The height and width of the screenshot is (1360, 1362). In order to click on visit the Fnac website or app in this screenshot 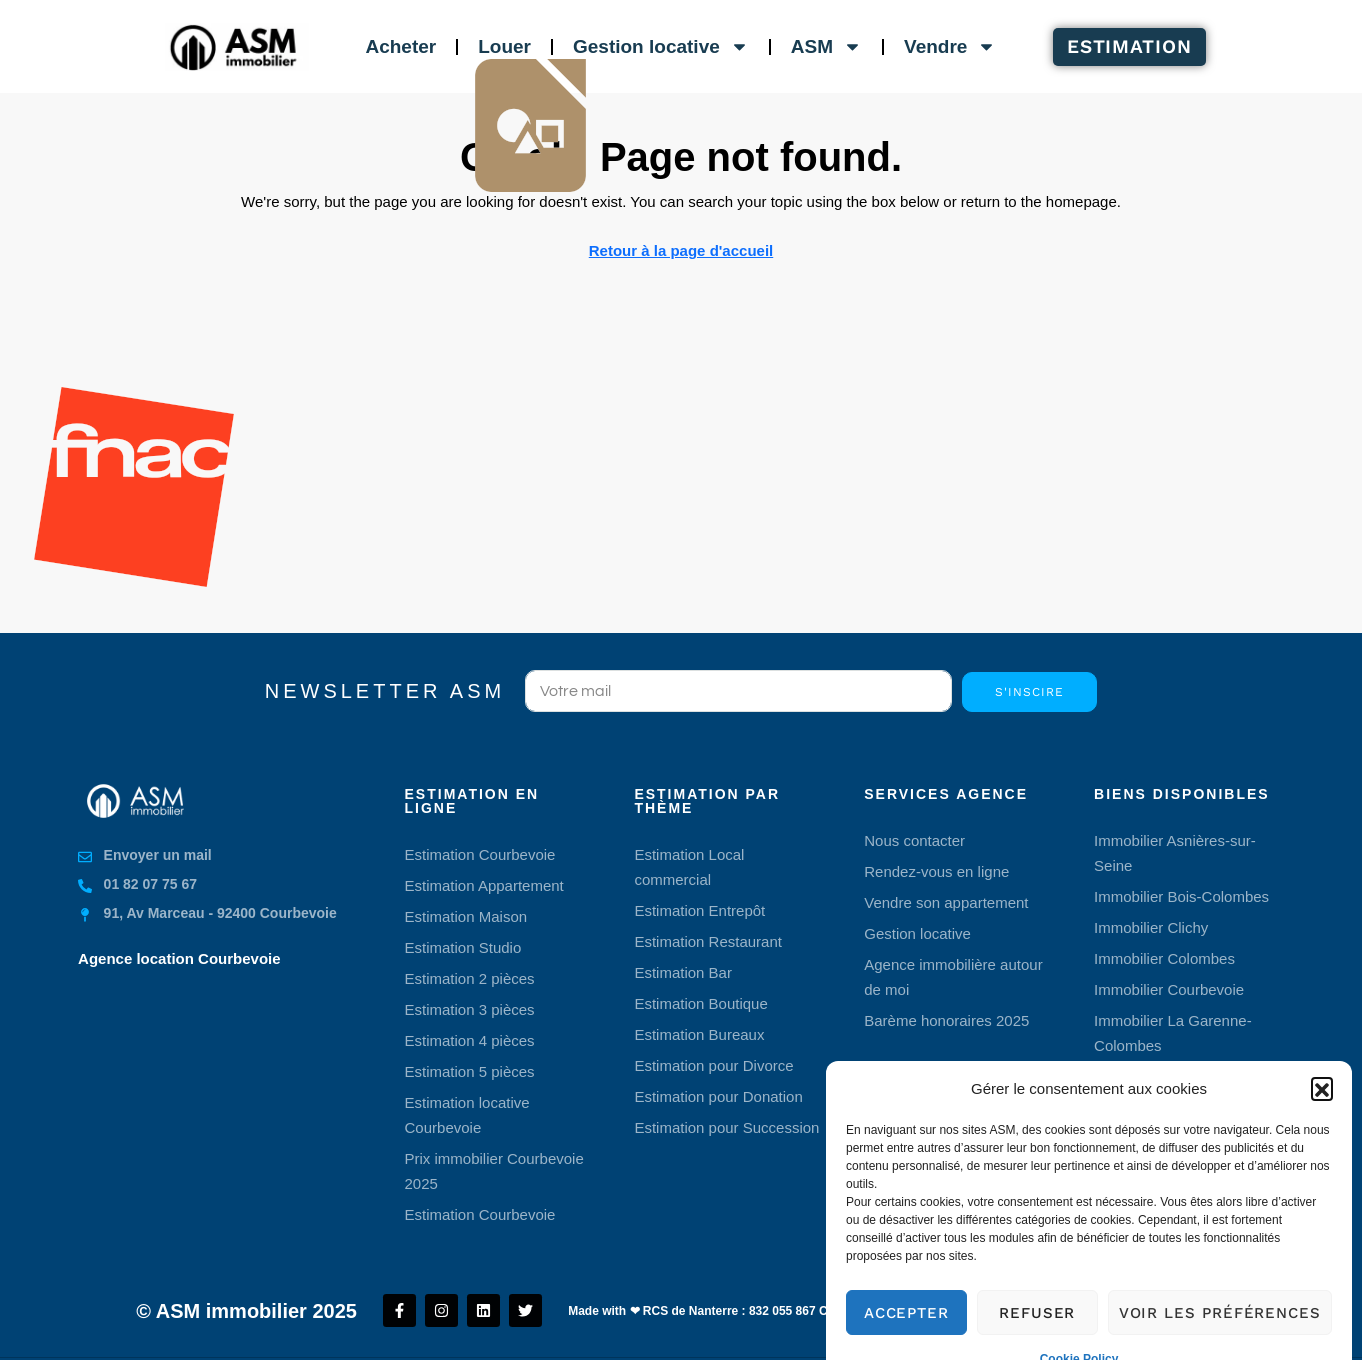, I will do `click(134, 487)`.